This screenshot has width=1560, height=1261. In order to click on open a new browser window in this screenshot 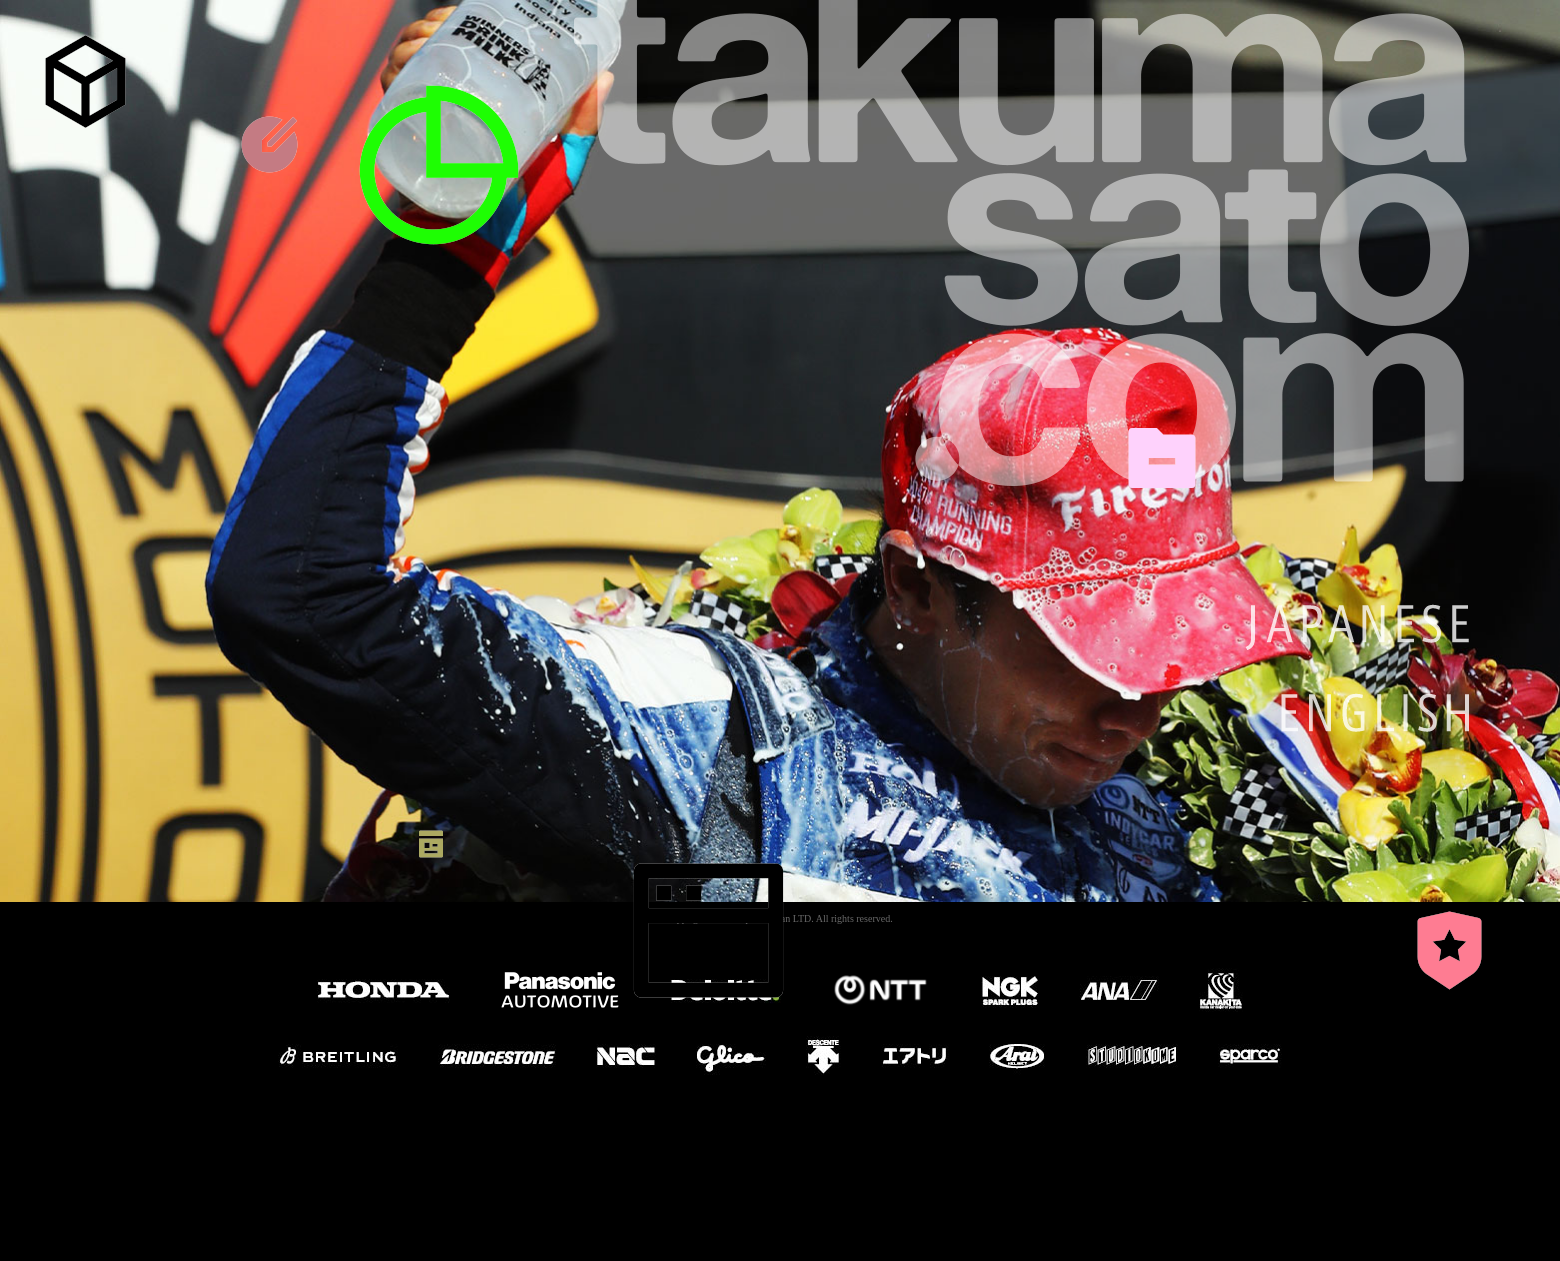, I will do `click(708, 930)`.